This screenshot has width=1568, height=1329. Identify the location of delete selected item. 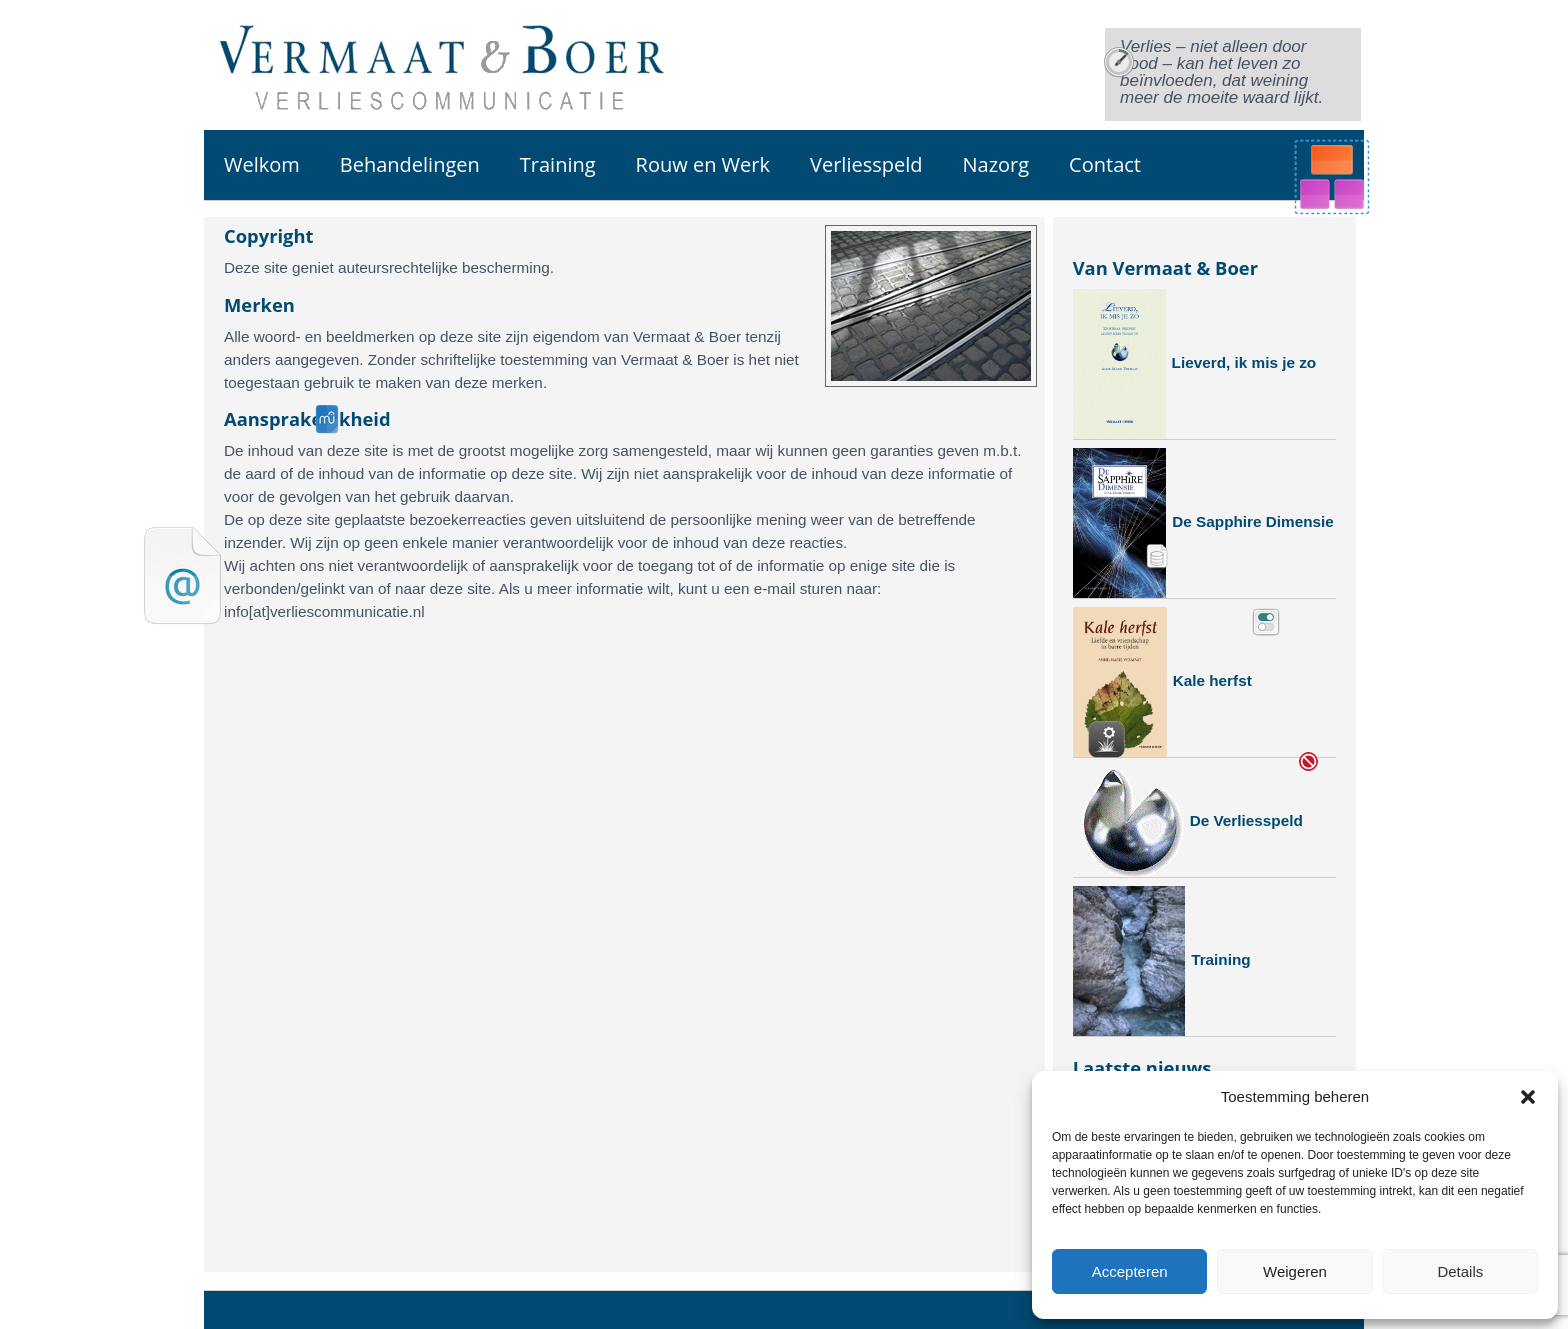
(1308, 761).